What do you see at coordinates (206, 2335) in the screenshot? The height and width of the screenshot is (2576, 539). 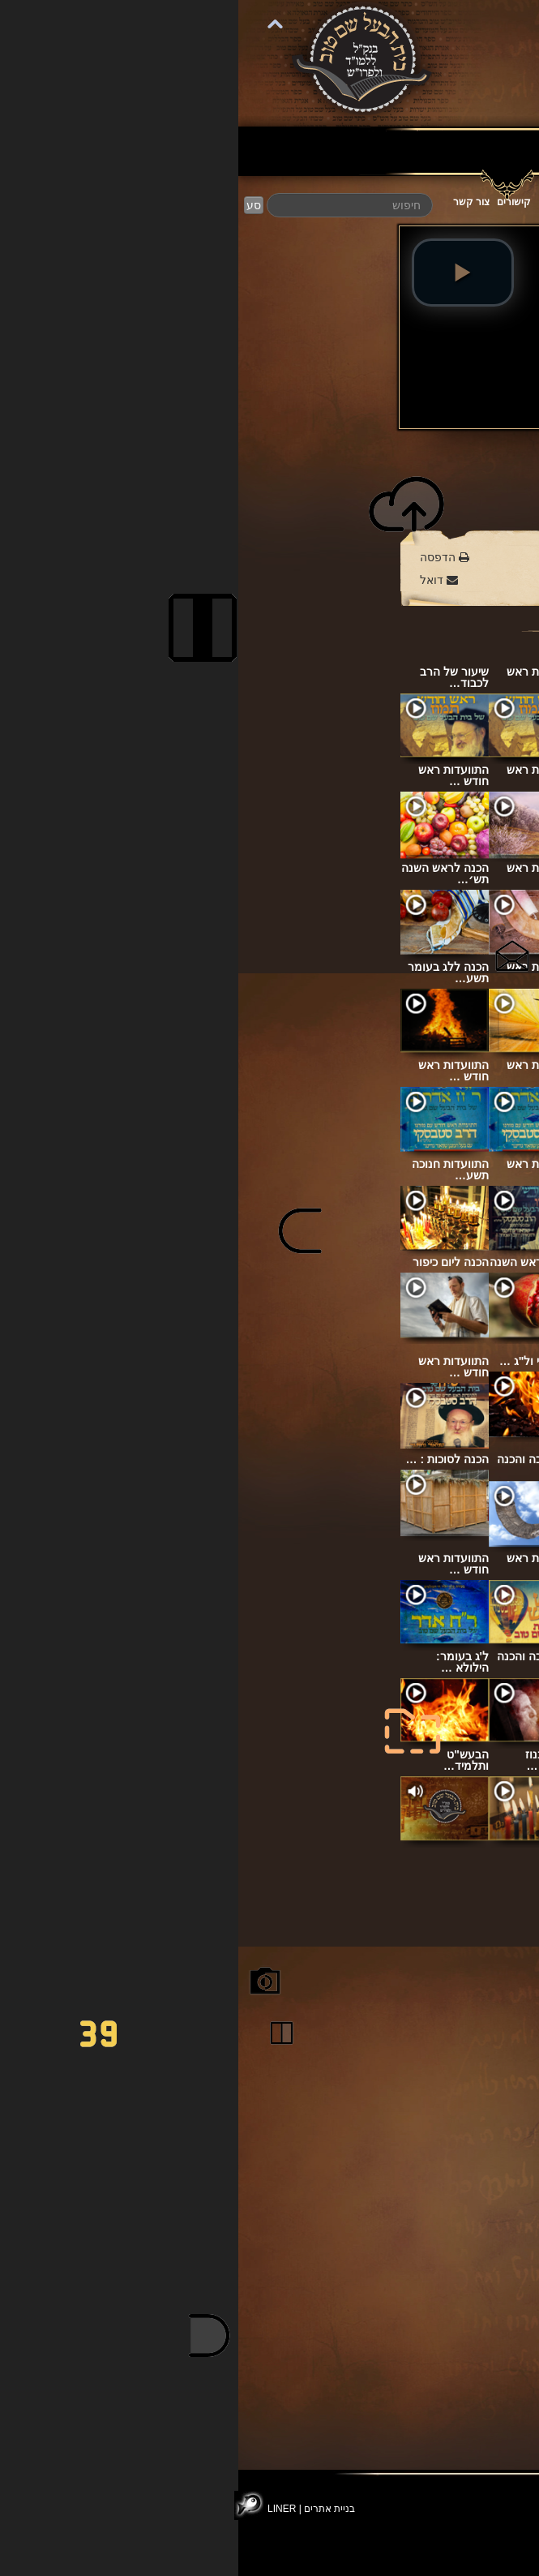 I see `indicates a proper superset relationship in mathematical notation` at bounding box center [206, 2335].